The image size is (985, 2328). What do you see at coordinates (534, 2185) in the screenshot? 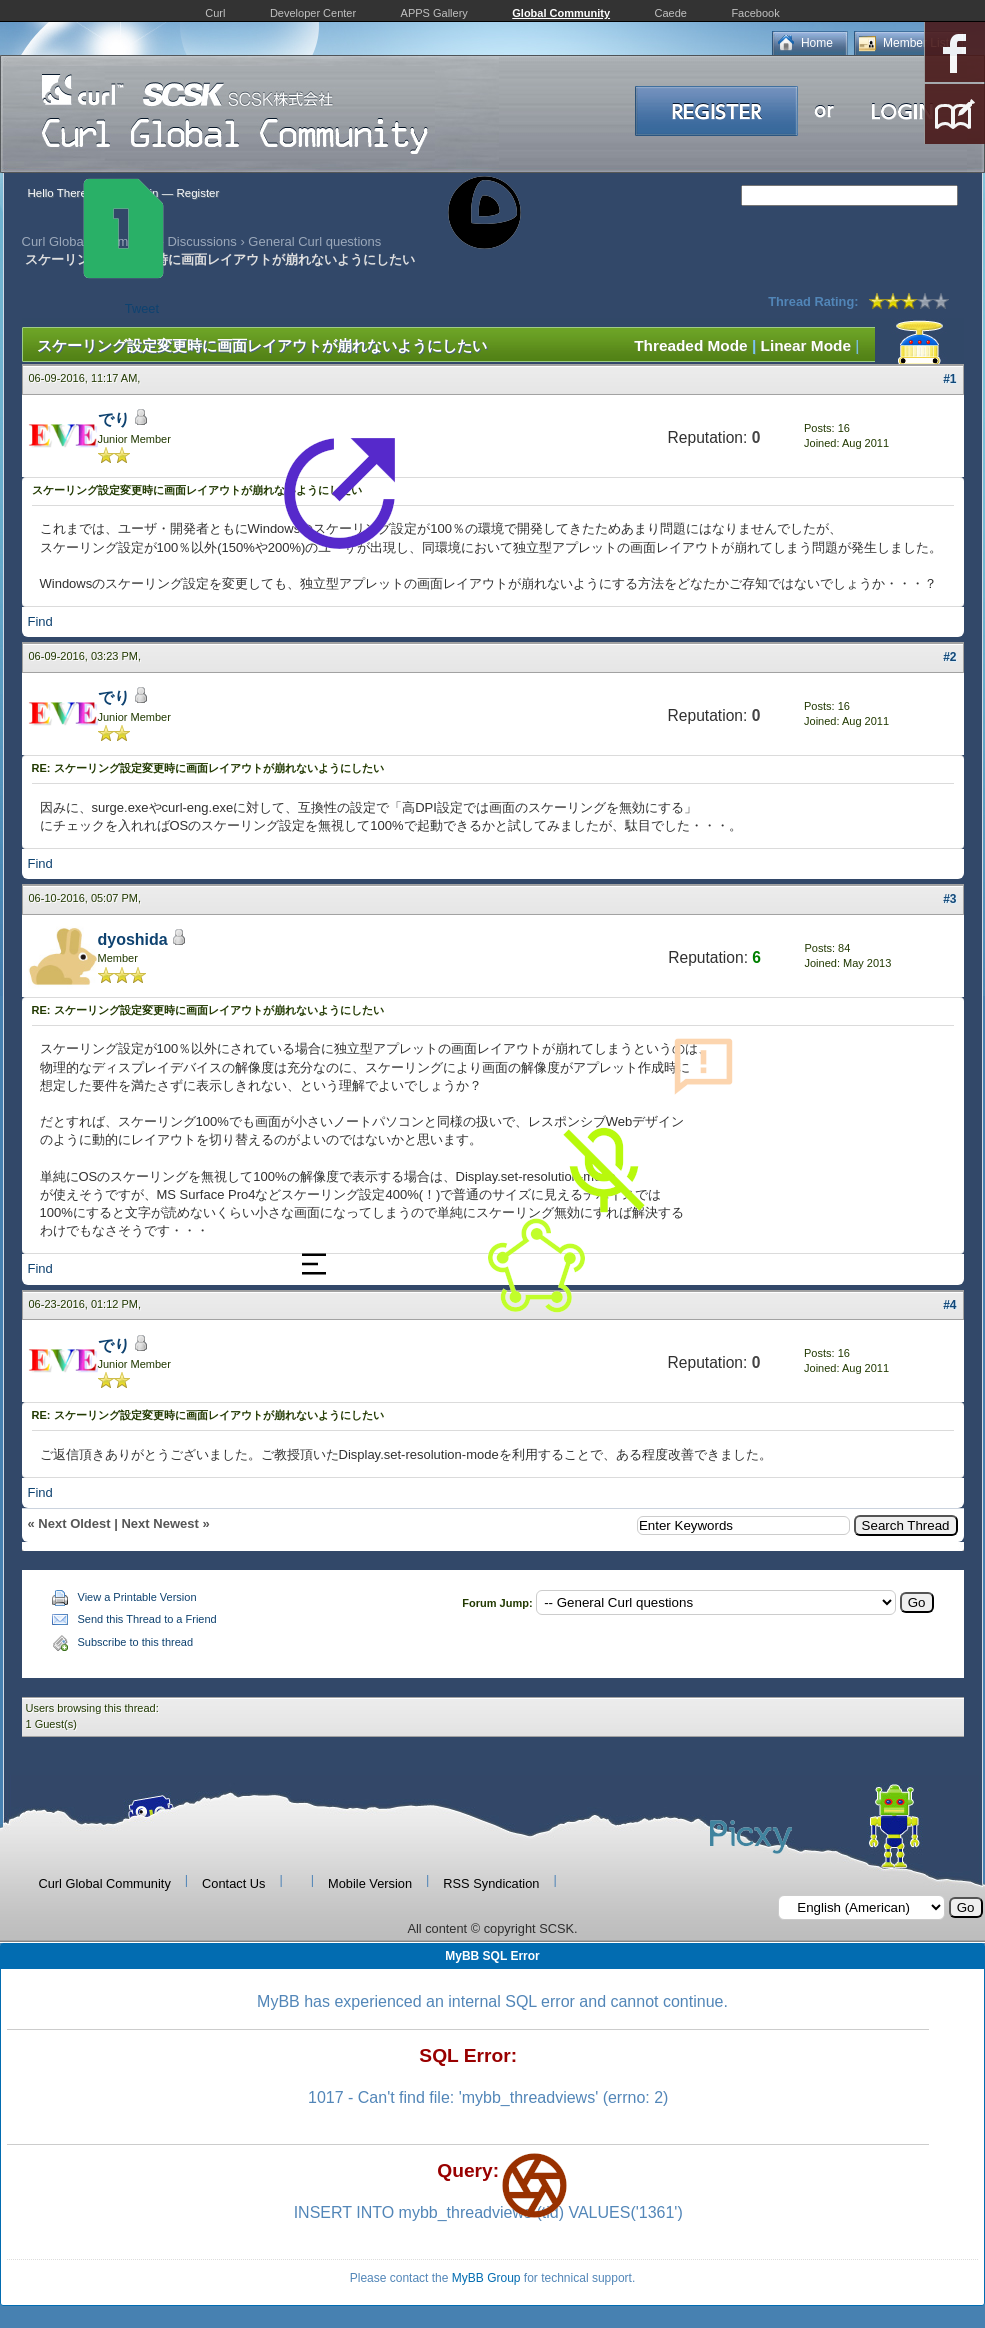
I see `open camera or take a photo` at bounding box center [534, 2185].